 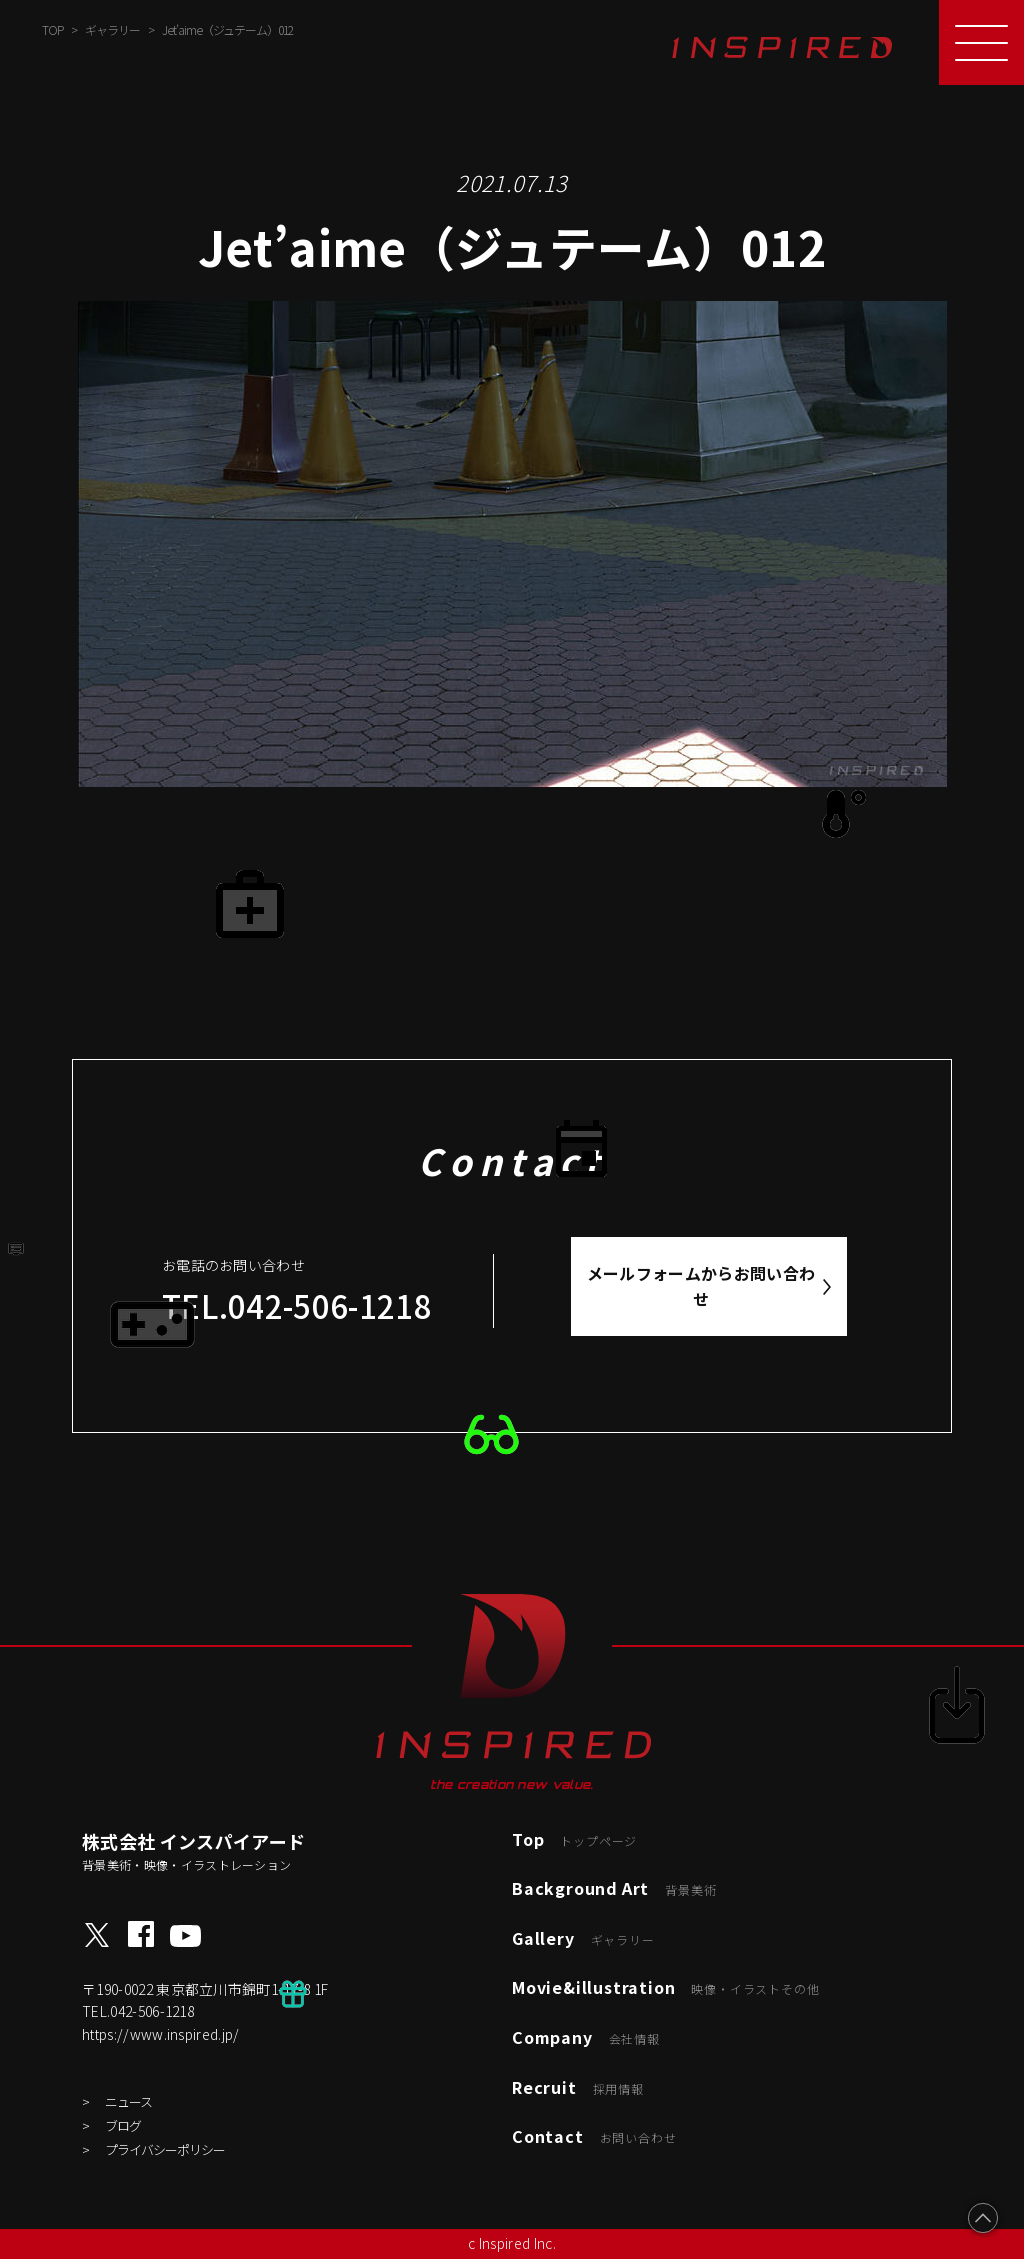 What do you see at coordinates (293, 1994) in the screenshot?
I see `view or redeem a gift` at bounding box center [293, 1994].